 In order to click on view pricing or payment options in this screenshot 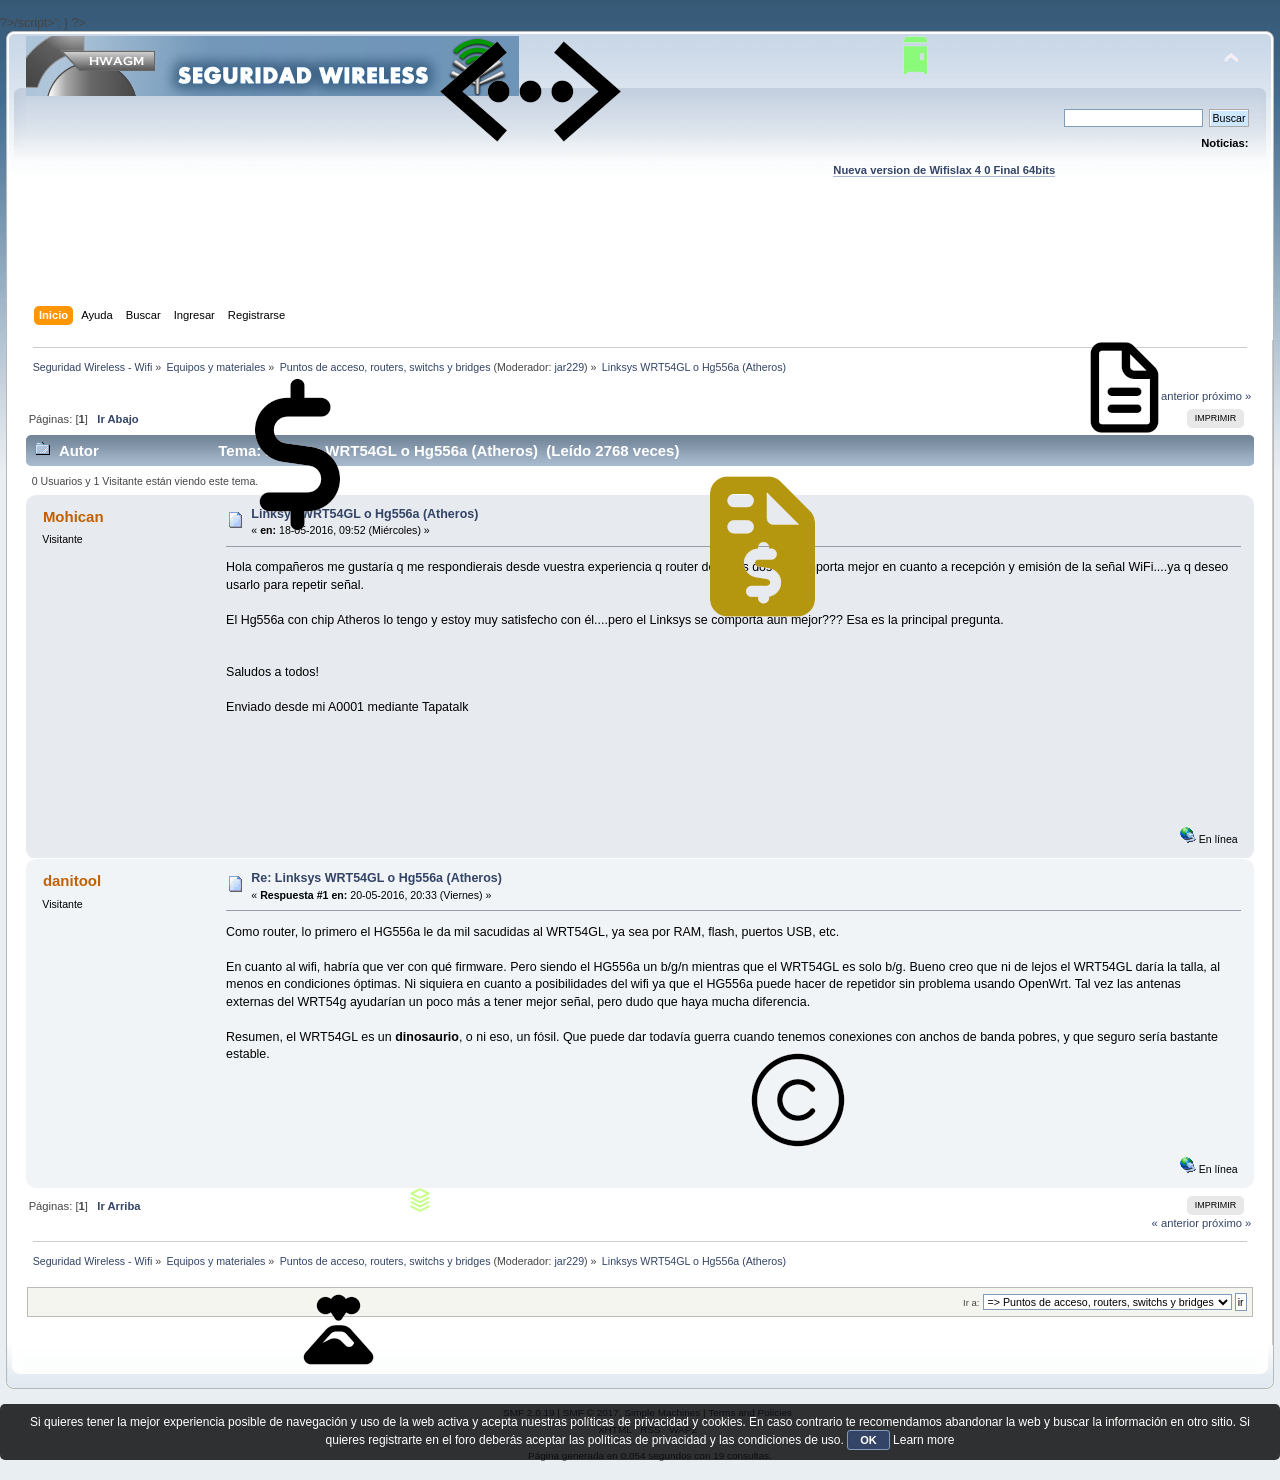, I will do `click(297, 454)`.